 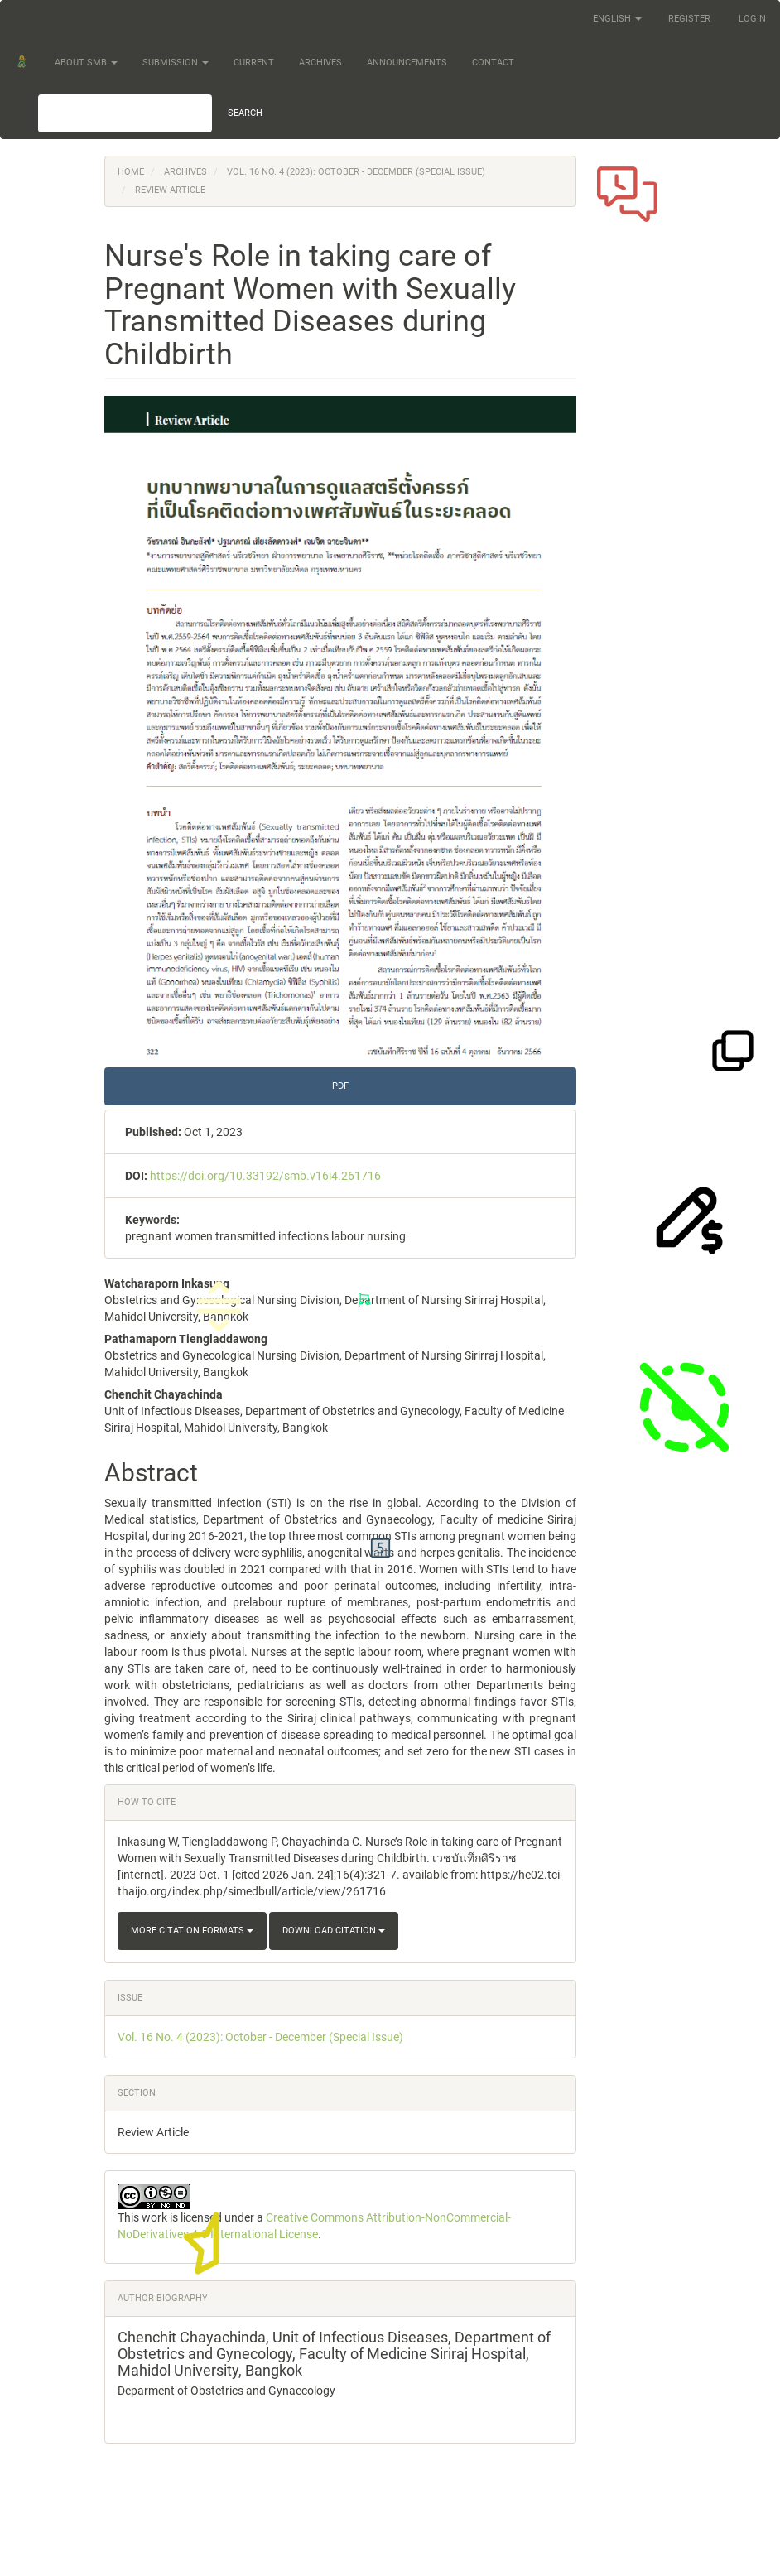 What do you see at coordinates (380, 1548) in the screenshot?
I see `select or input the number five` at bounding box center [380, 1548].